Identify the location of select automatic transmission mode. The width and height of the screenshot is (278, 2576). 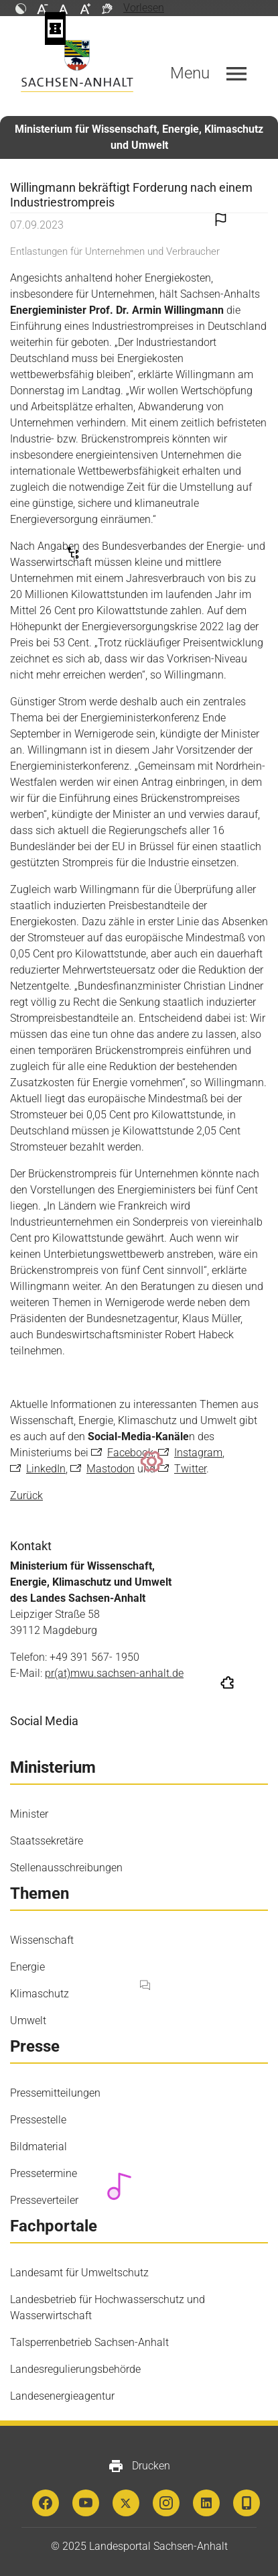
(73, 552).